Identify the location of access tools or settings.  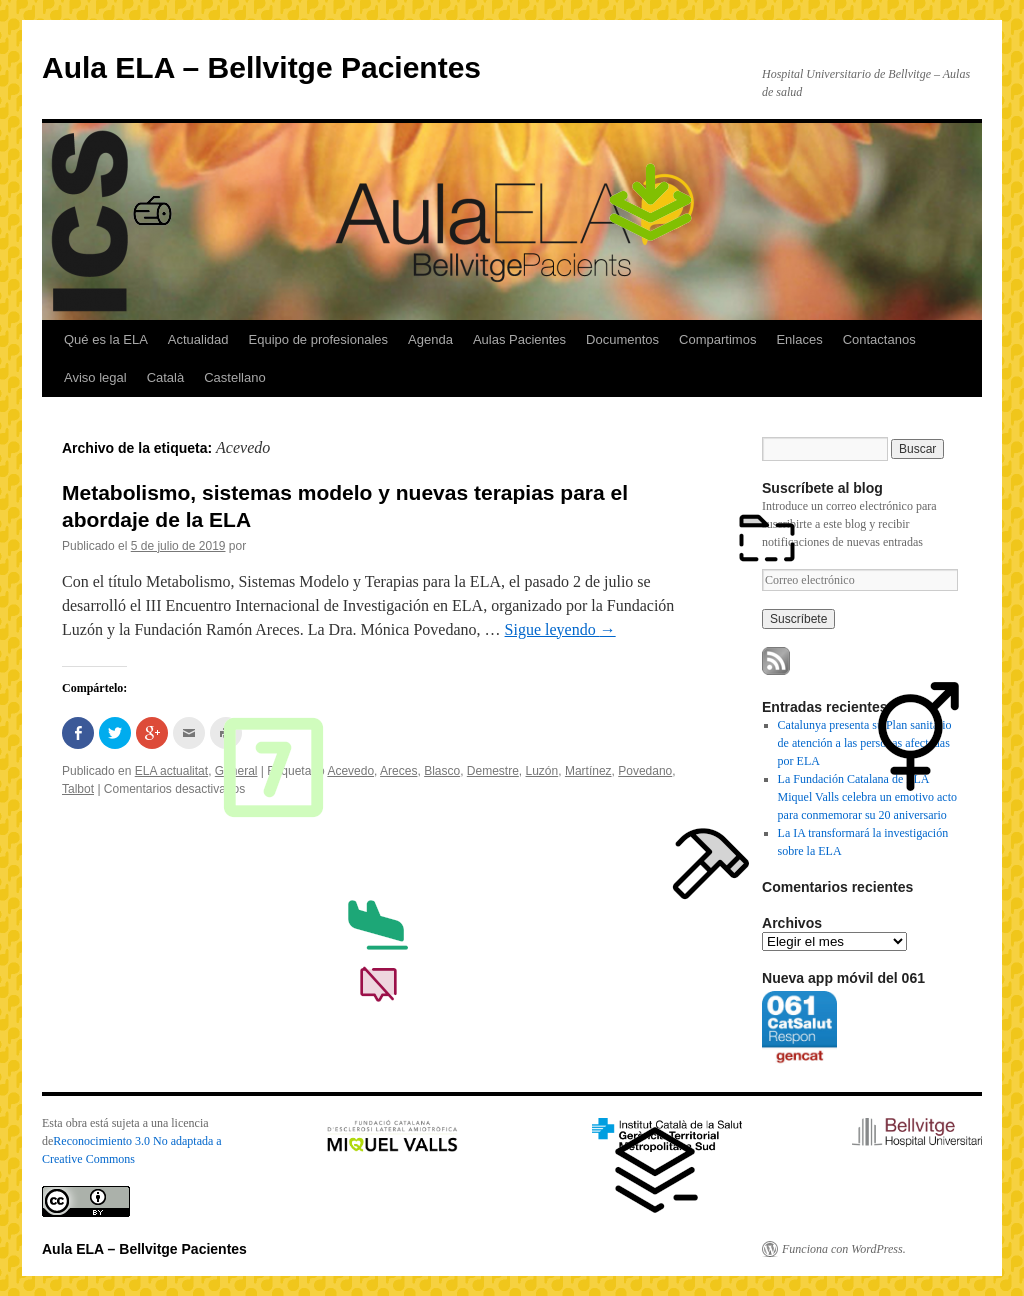
(707, 865).